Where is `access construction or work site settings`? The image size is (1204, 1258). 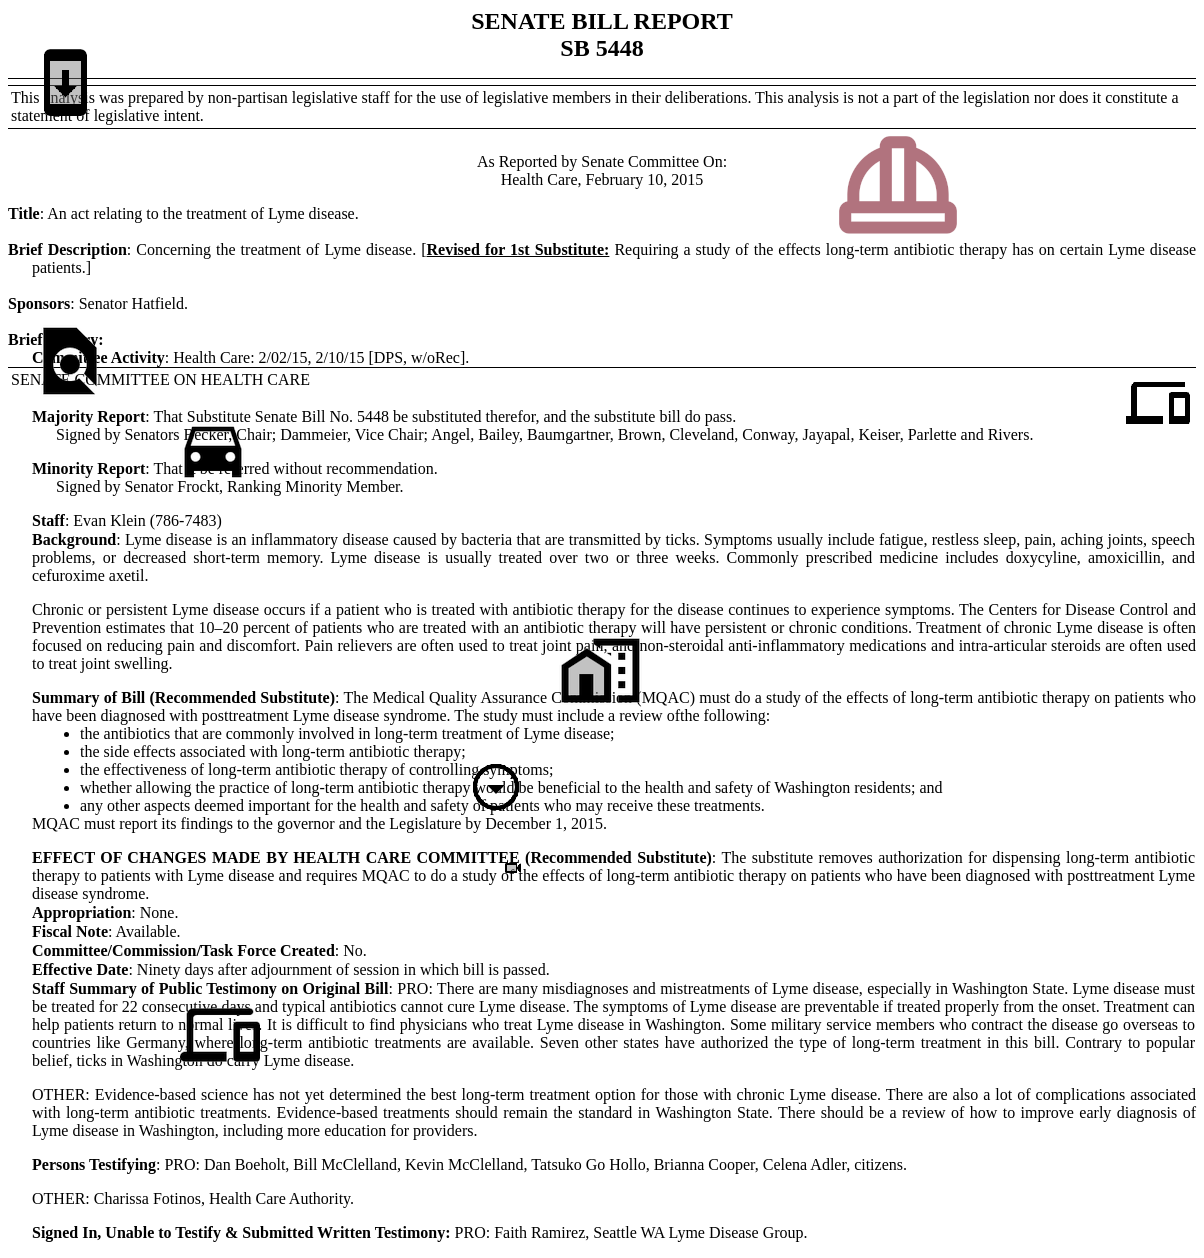
access construction or work site settings is located at coordinates (898, 191).